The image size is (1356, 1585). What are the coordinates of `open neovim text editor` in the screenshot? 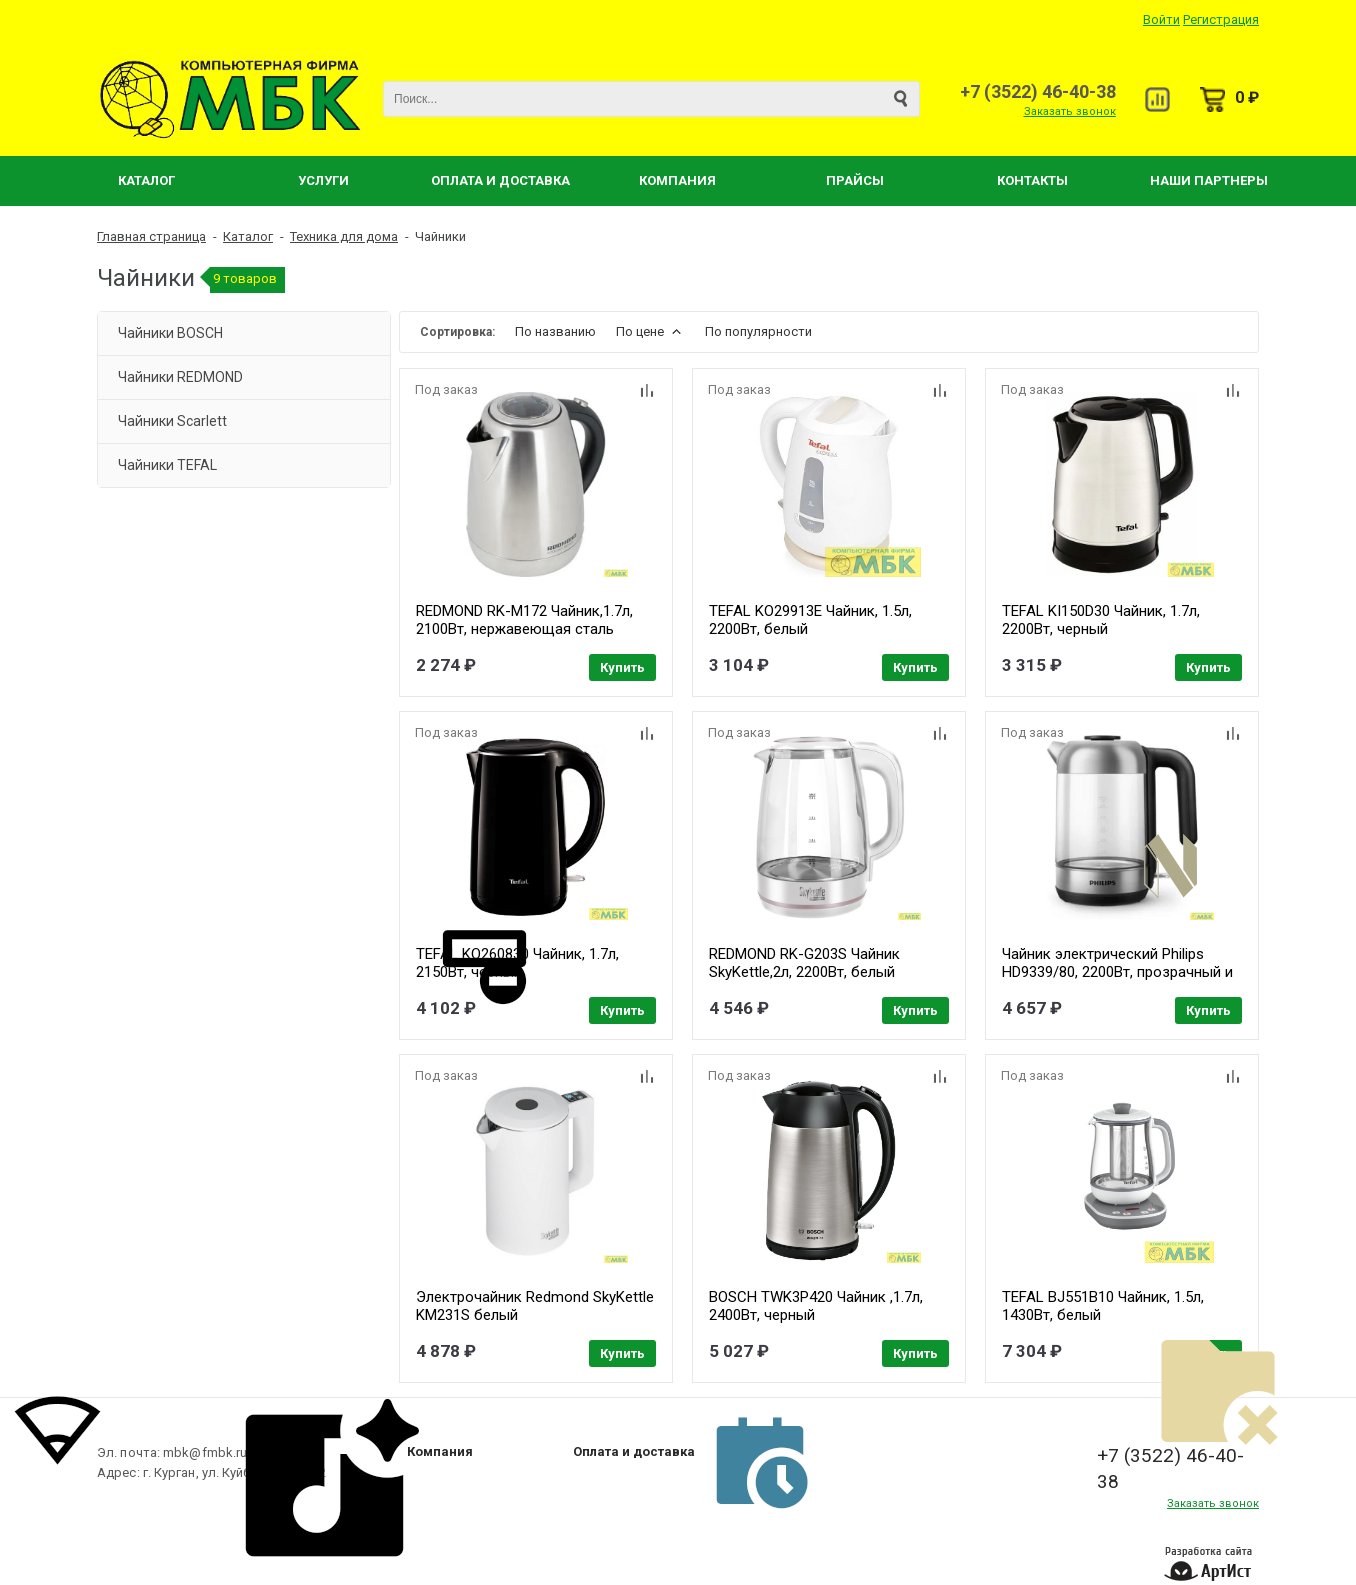 It's located at (1170, 866).